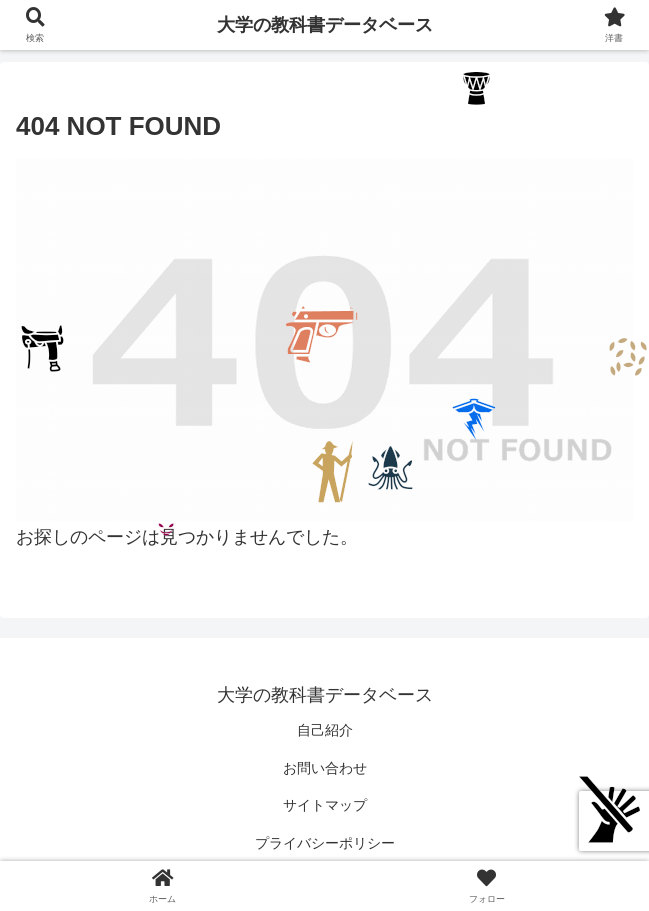 Image resolution: width=649 pixels, height=911 pixels. I want to click on select pistol or handgun weapon, so click(321, 334).